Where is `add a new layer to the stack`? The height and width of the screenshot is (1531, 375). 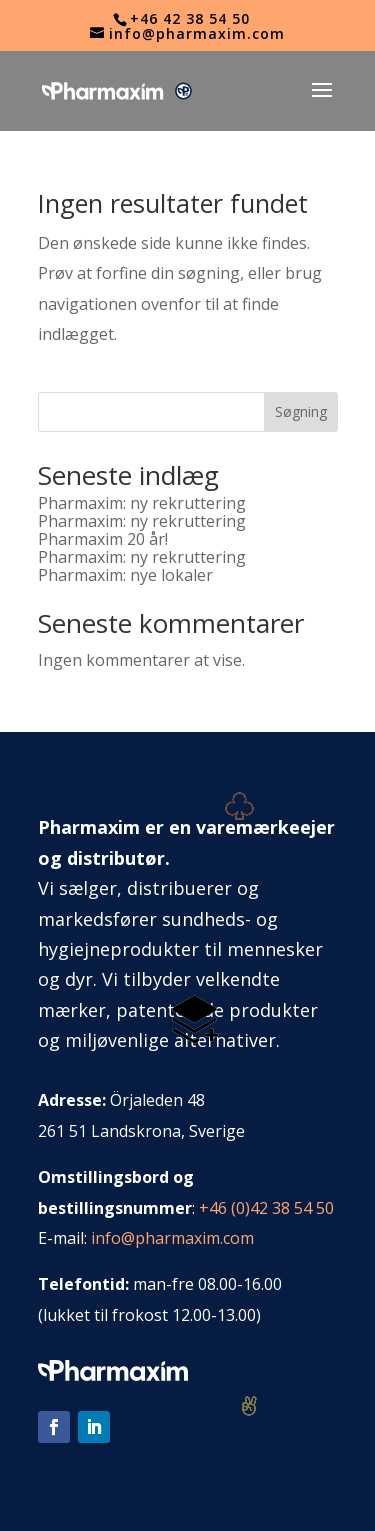 add a new layer to the stack is located at coordinates (194, 1019).